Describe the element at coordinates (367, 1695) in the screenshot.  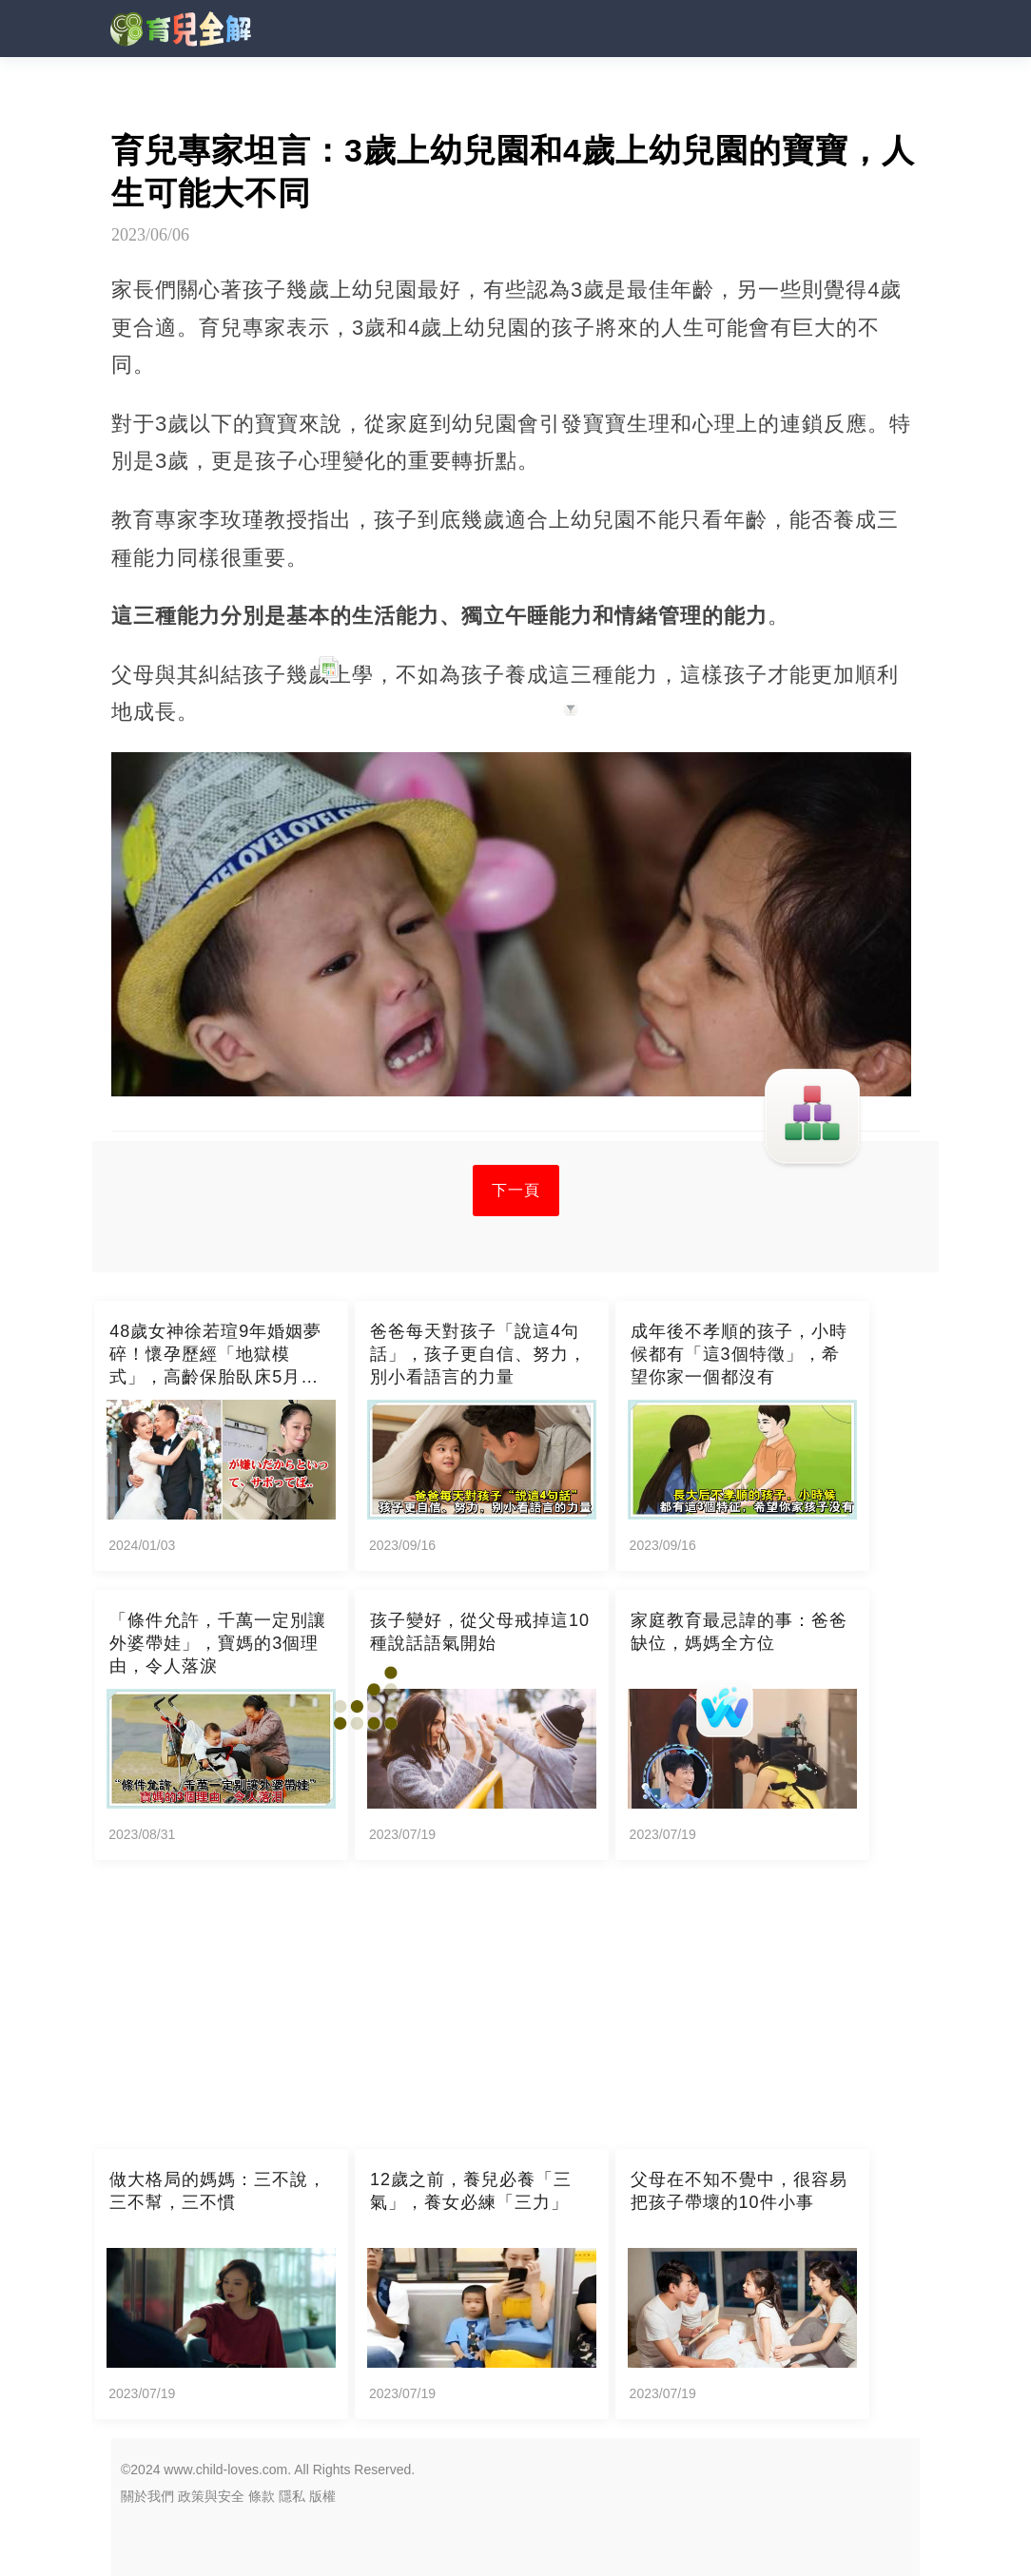
I see `launch four-in-a-row game` at that location.